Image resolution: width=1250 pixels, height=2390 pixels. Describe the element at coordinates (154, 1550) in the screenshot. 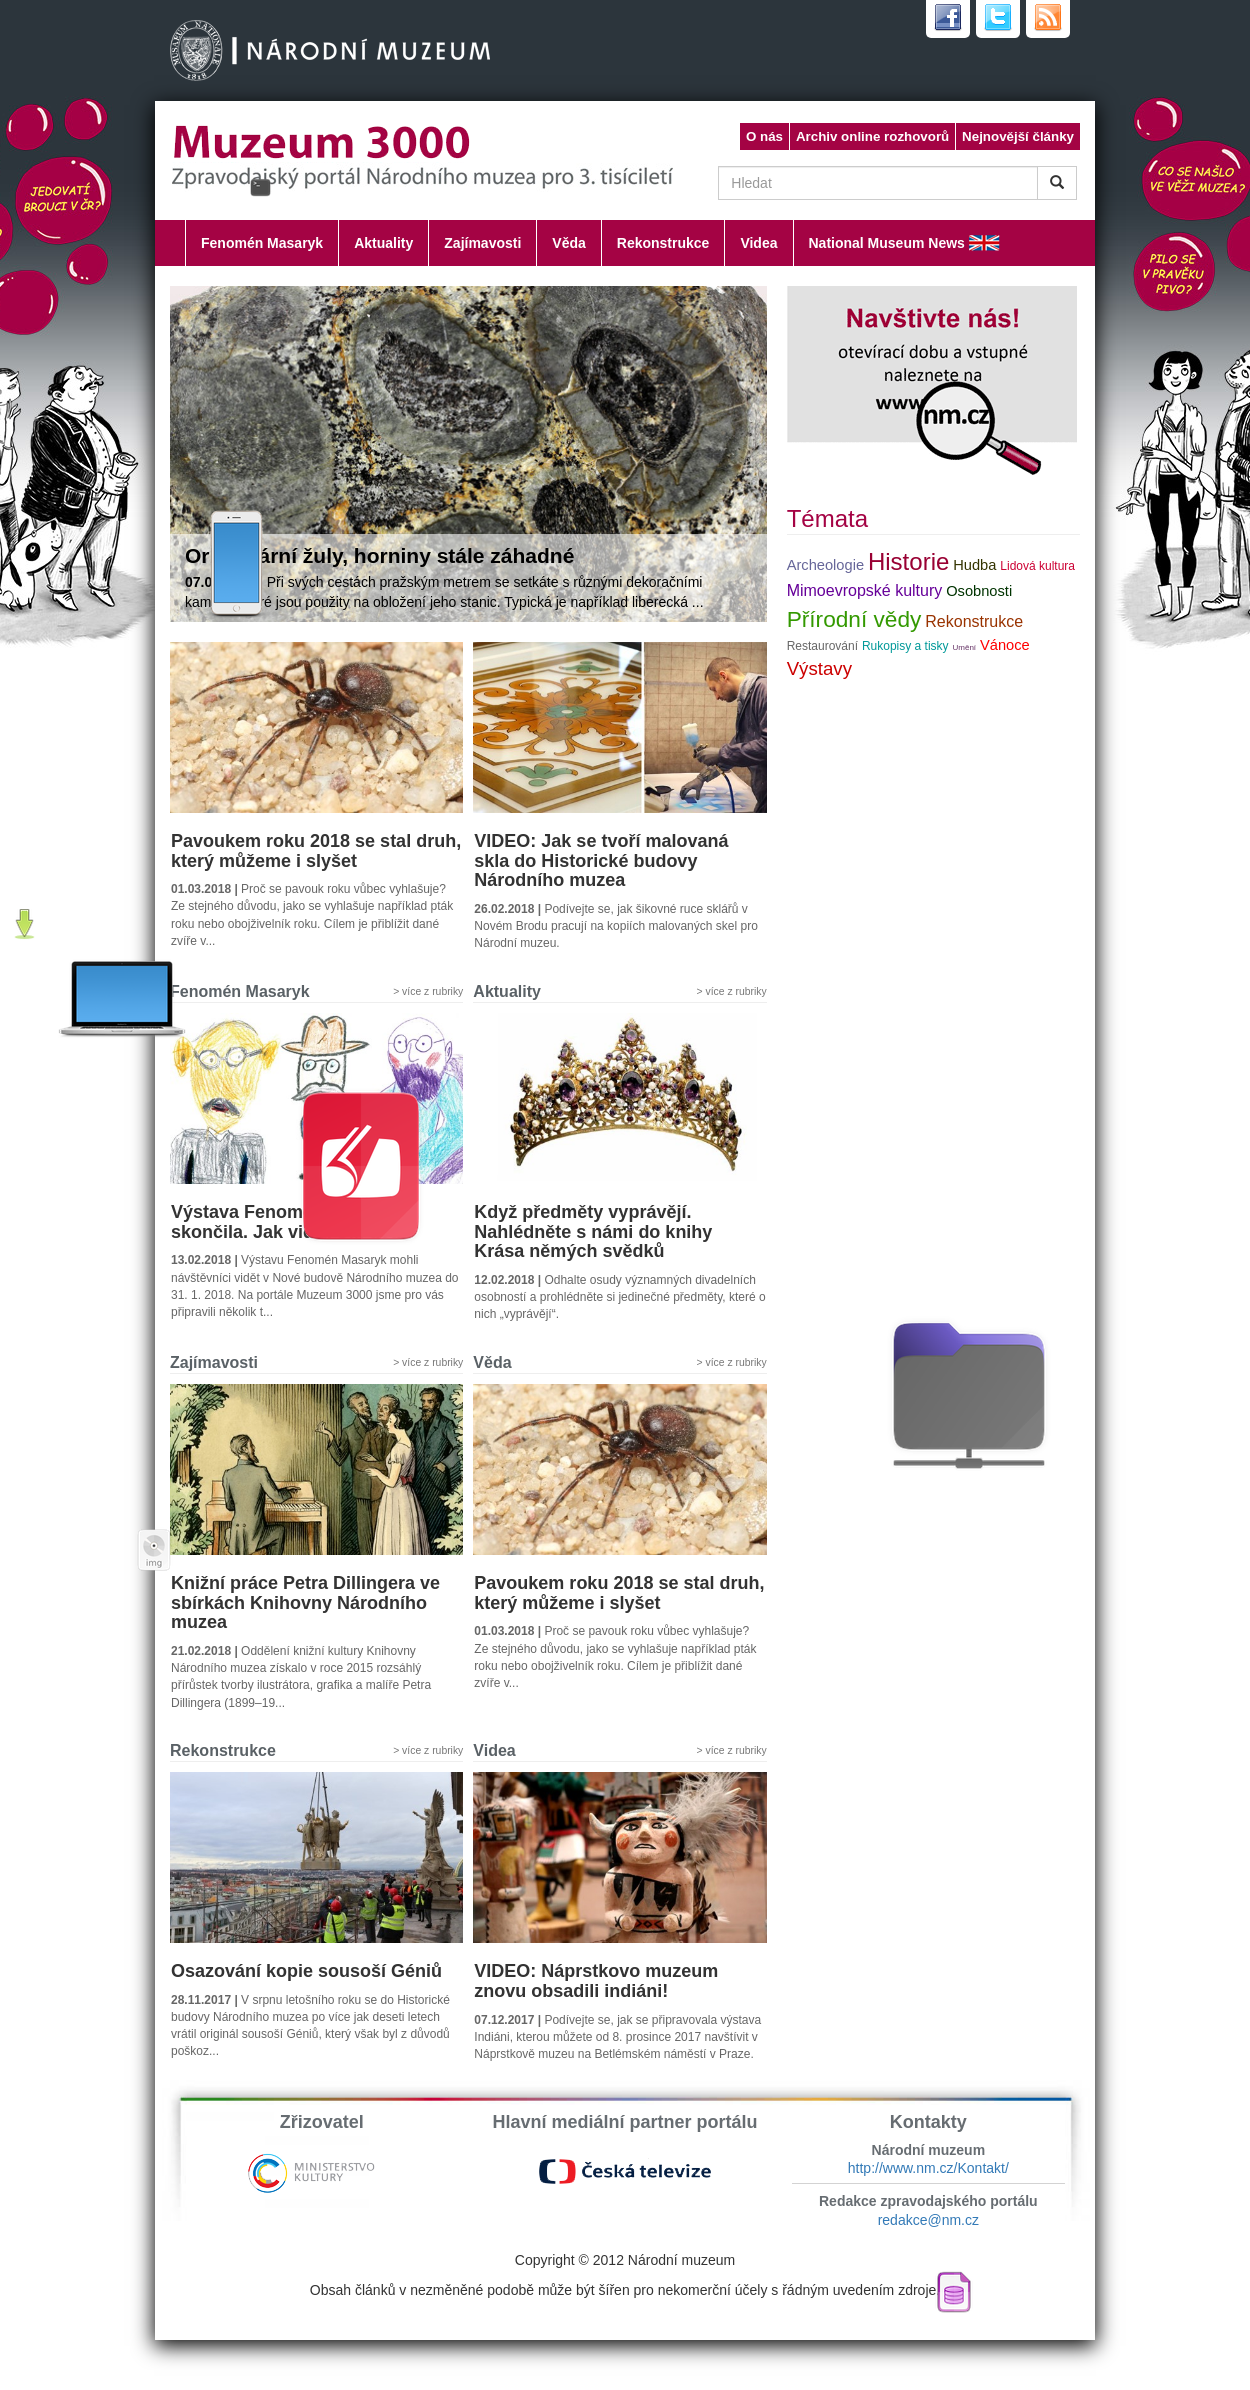

I see `raw disk image file type indicator` at that location.